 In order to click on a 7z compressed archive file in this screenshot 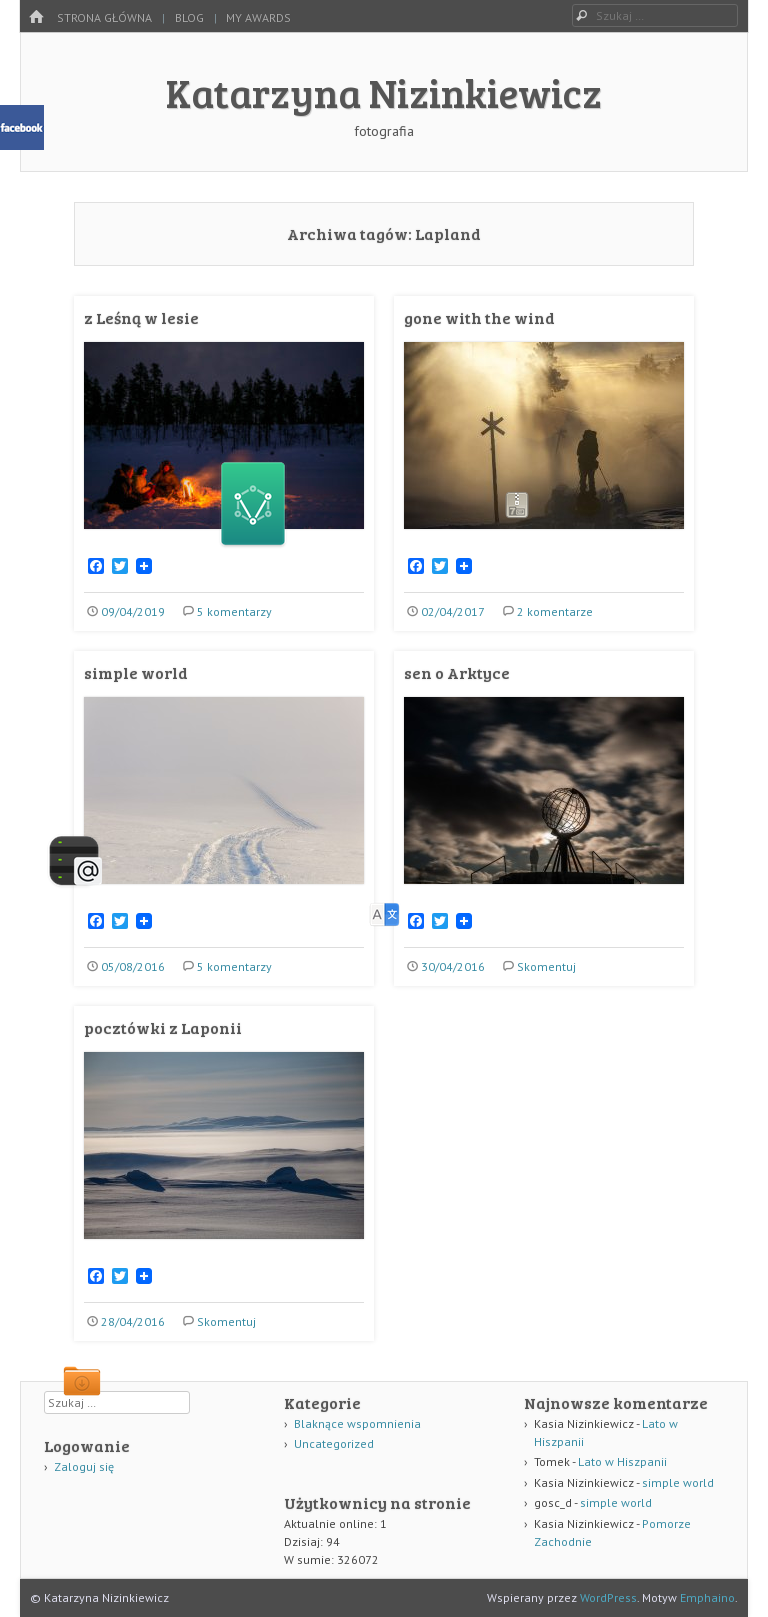, I will do `click(517, 505)`.